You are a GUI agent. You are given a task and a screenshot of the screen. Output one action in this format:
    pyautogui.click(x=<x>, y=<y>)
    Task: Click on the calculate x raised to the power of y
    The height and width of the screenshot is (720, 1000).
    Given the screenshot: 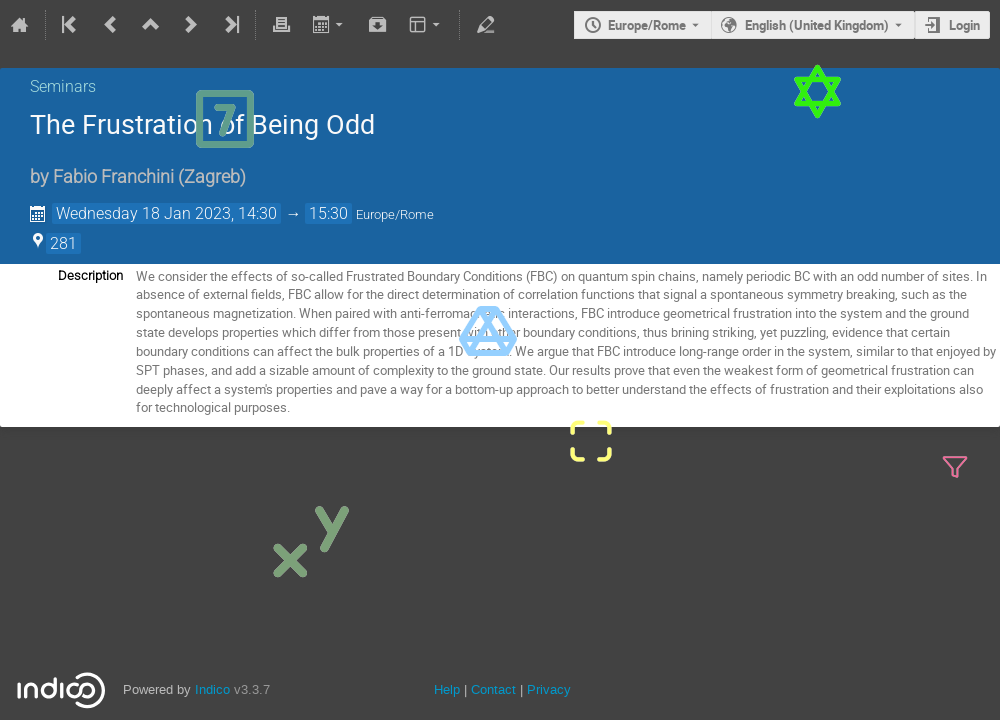 What is the action you would take?
    pyautogui.click(x=307, y=548)
    